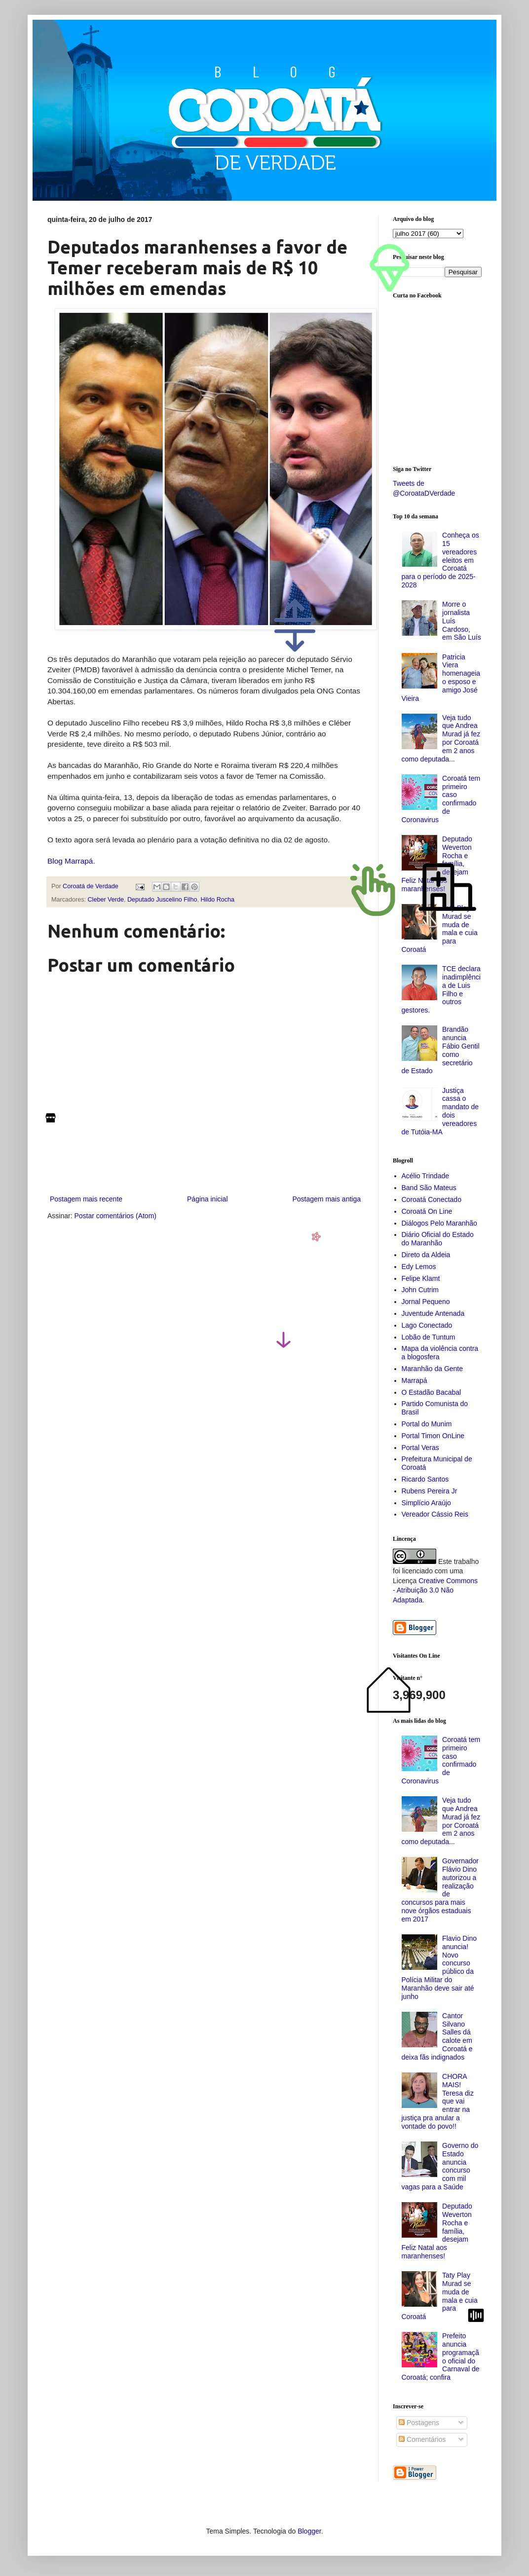  I want to click on browse or open the store, so click(50, 1118).